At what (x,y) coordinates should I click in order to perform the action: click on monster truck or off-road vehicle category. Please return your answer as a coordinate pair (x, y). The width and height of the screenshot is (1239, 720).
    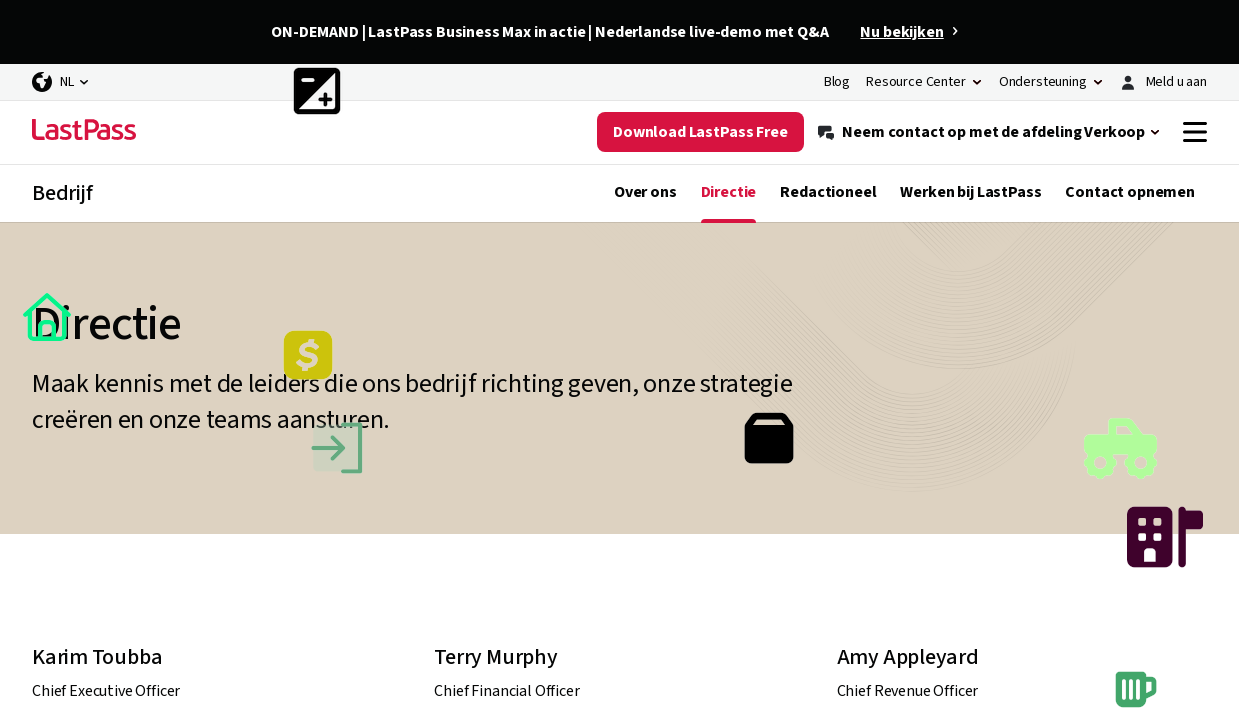
    Looking at the image, I should click on (1120, 446).